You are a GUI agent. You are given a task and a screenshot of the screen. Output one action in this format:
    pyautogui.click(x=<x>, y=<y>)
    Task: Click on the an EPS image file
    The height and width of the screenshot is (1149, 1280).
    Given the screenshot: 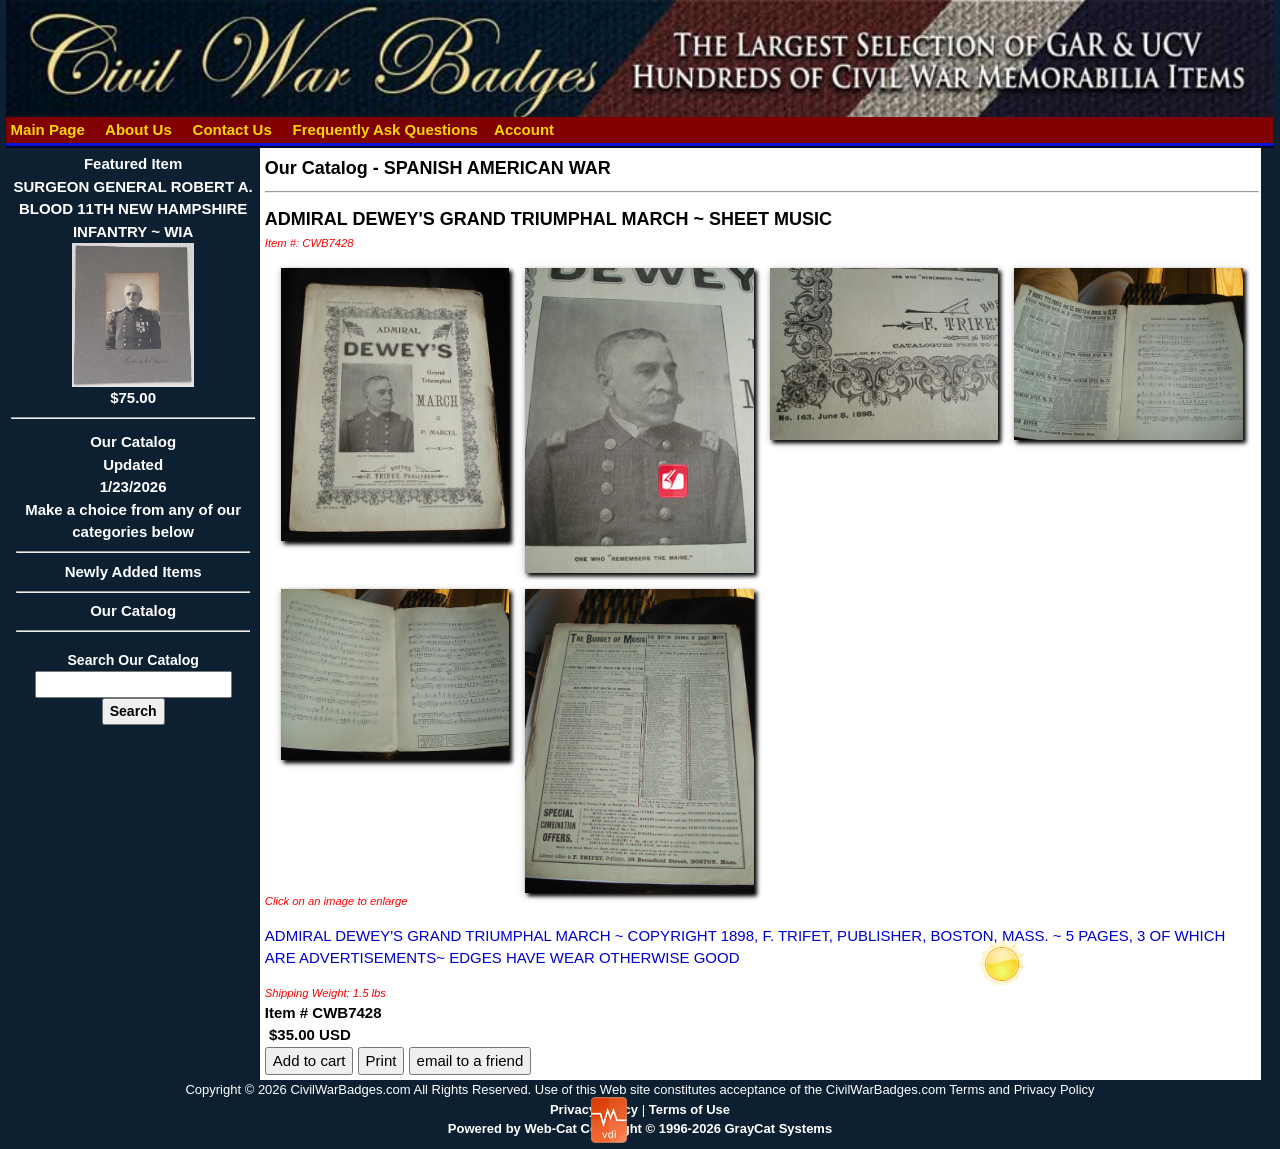 What is the action you would take?
    pyautogui.click(x=673, y=481)
    